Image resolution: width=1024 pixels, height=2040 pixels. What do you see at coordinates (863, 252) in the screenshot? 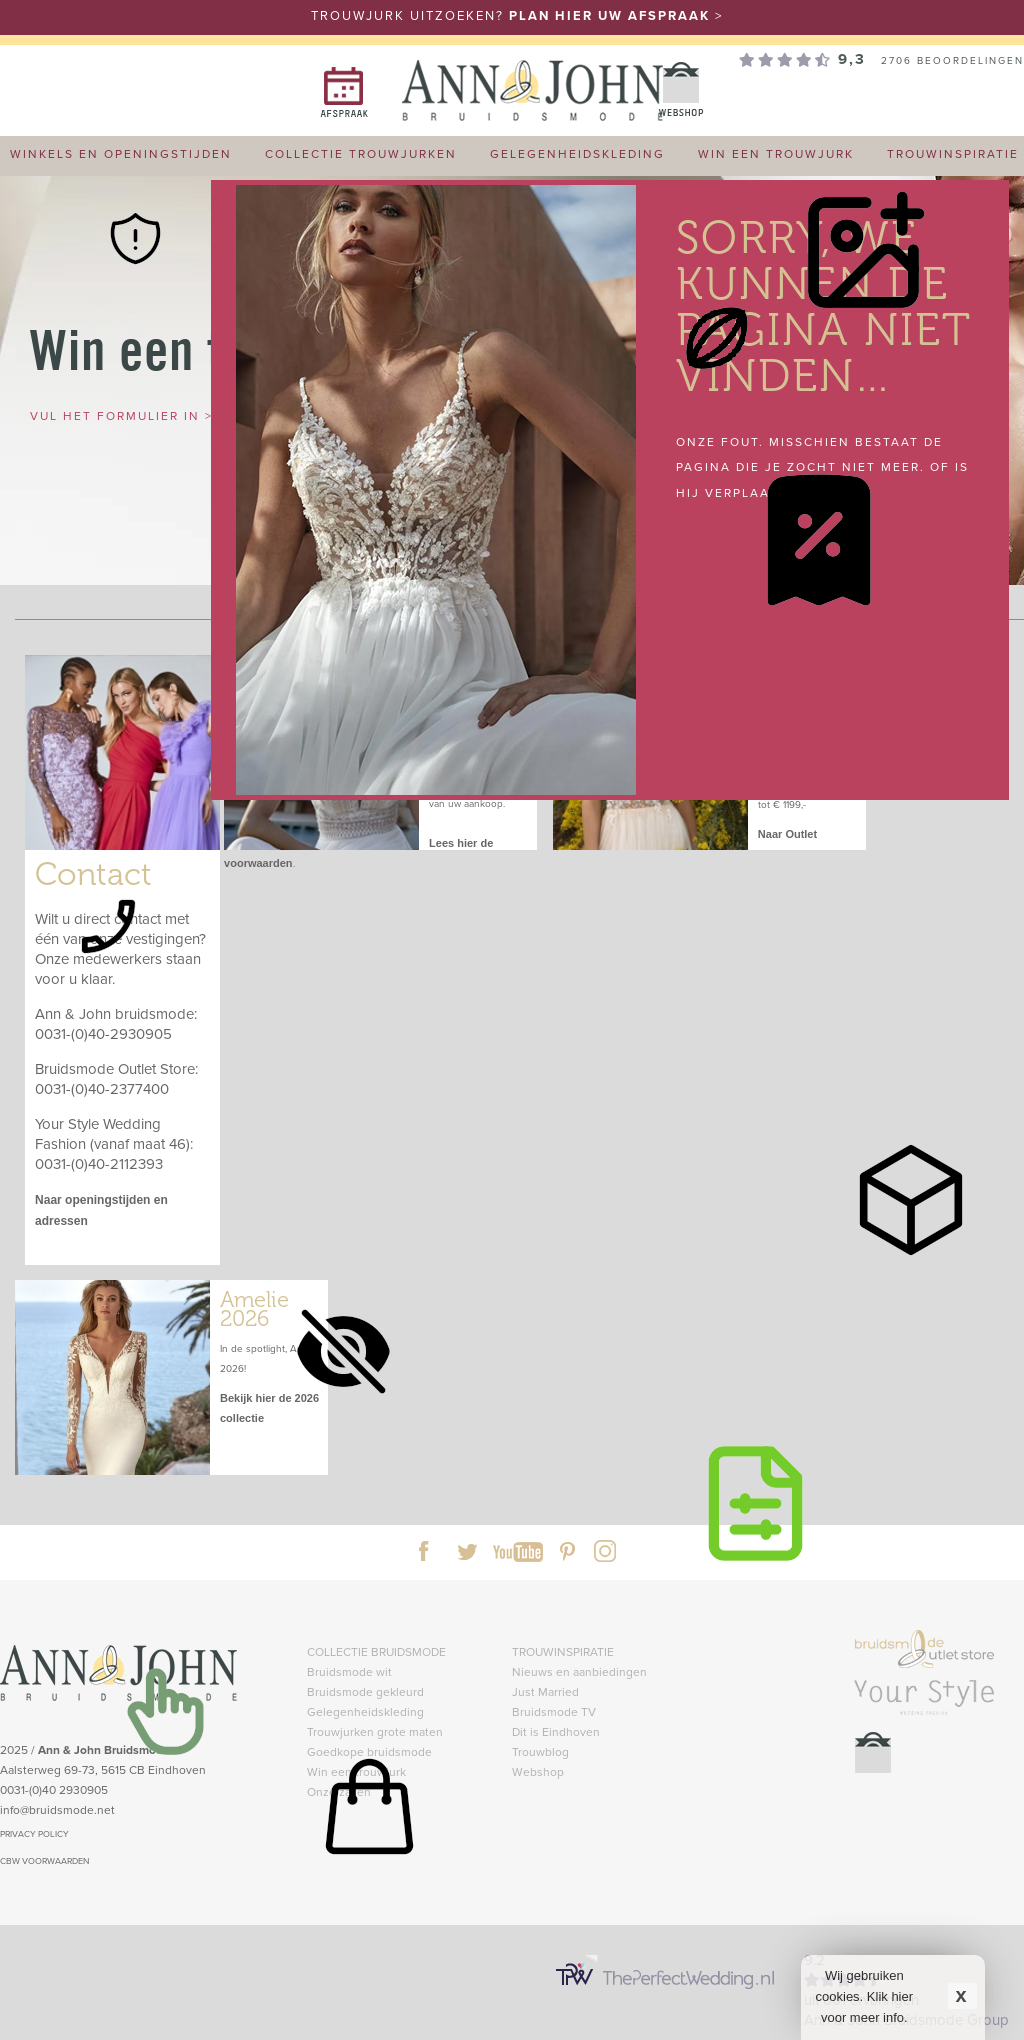
I see `add a new image or photo` at bounding box center [863, 252].